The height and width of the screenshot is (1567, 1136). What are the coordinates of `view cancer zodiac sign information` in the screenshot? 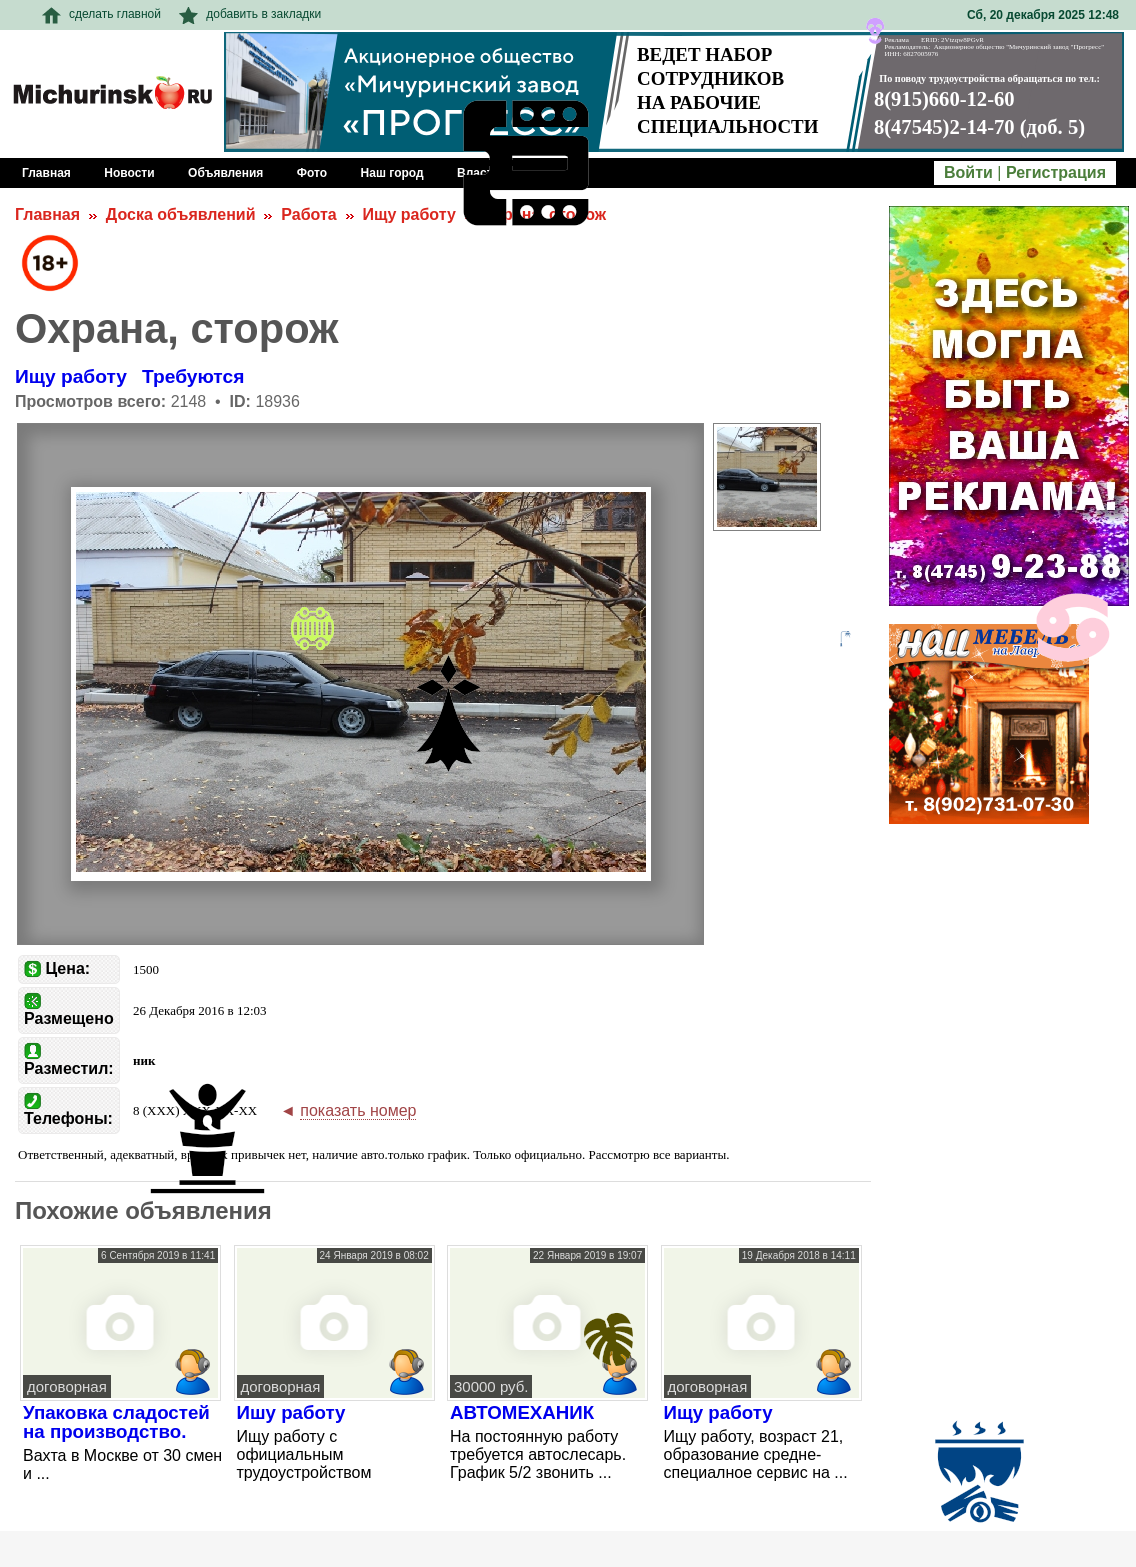 It's located at (1073, 628).